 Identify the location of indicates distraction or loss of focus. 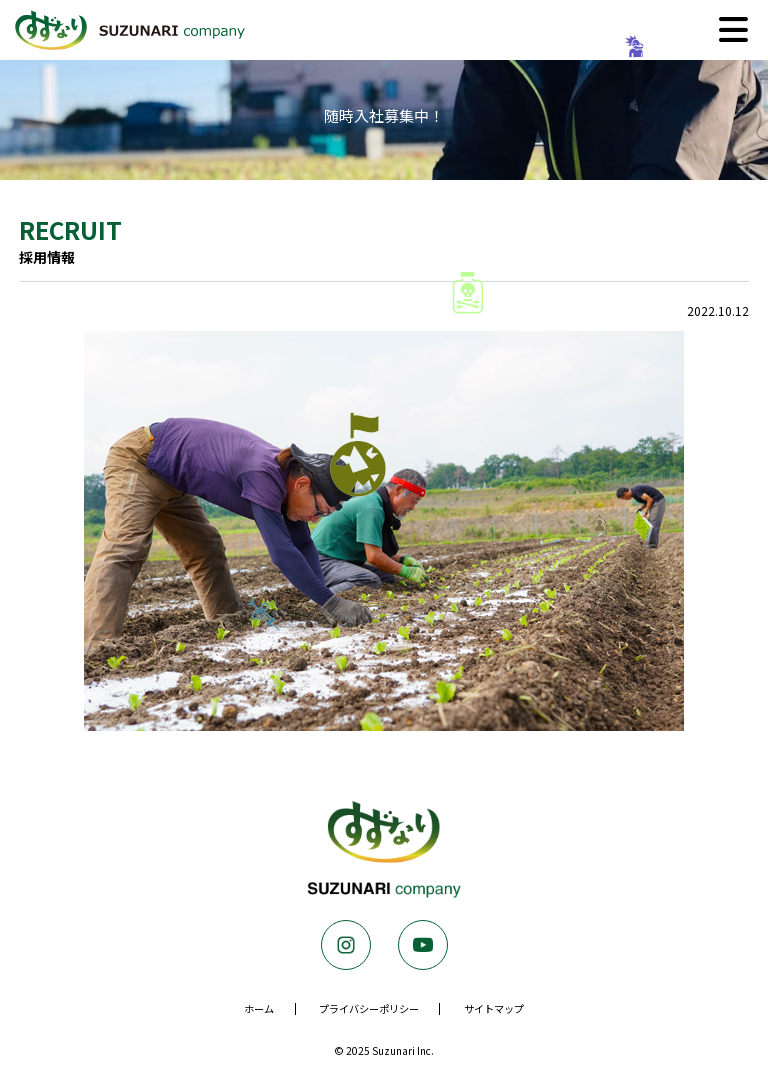
(634, 46).